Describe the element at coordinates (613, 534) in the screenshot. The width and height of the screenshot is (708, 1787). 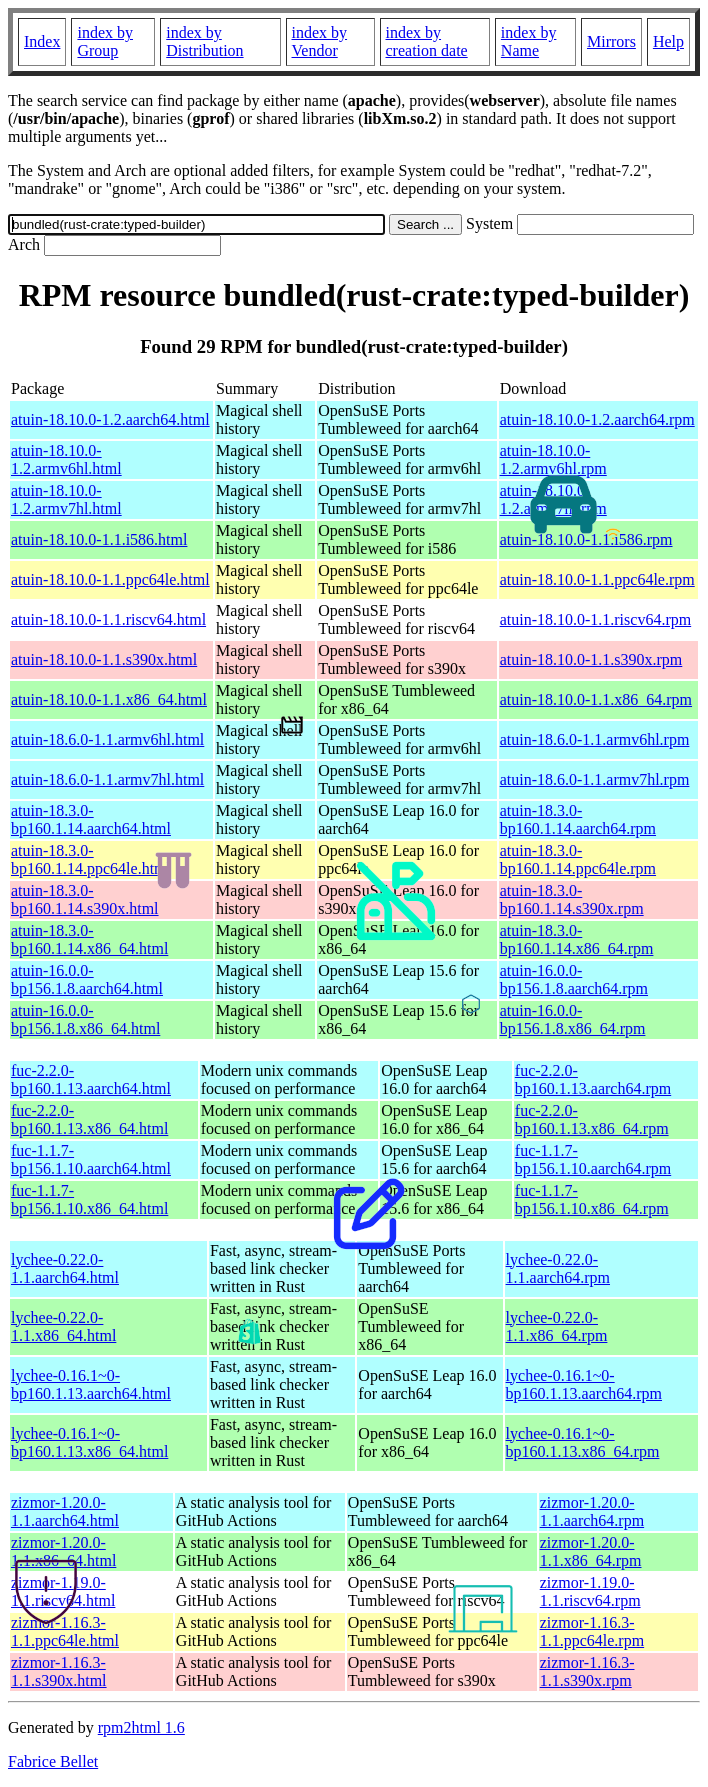
I see `indicates strong wifi connection` at that location.